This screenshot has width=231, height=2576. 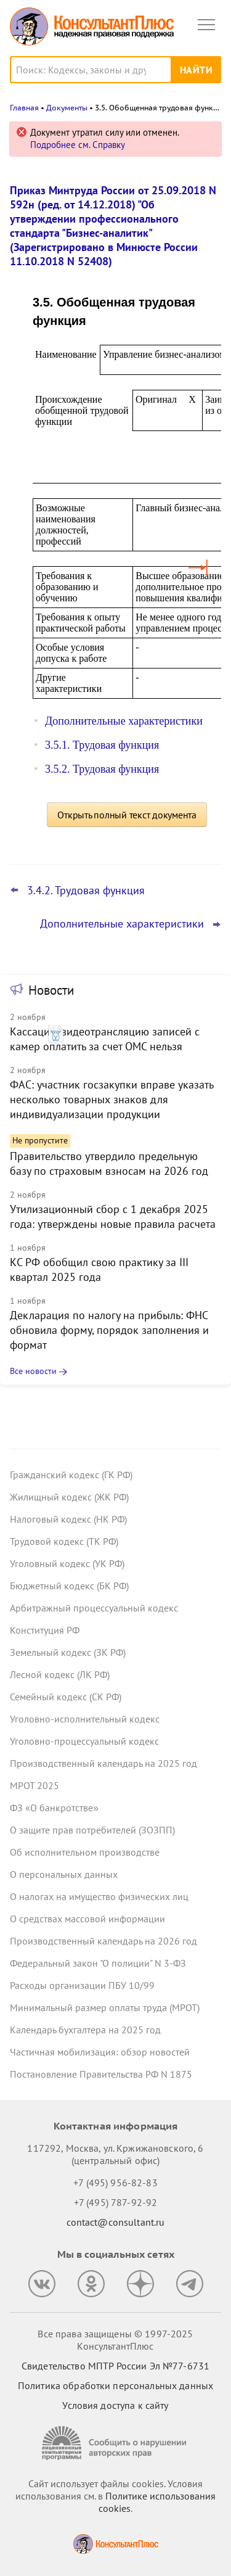 I want to click on a perl programming language file, so click(x=55, y=1034).